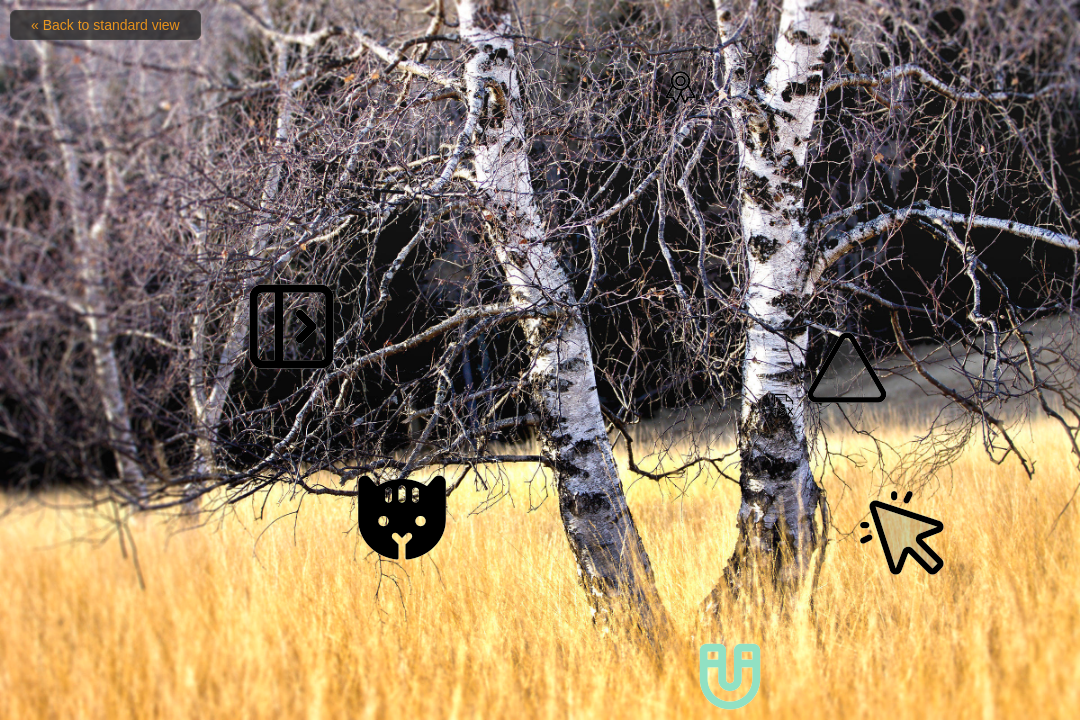 The width and height of the screenshot is (1080, 720). I want to click on play or start media content, so click(847, 369).